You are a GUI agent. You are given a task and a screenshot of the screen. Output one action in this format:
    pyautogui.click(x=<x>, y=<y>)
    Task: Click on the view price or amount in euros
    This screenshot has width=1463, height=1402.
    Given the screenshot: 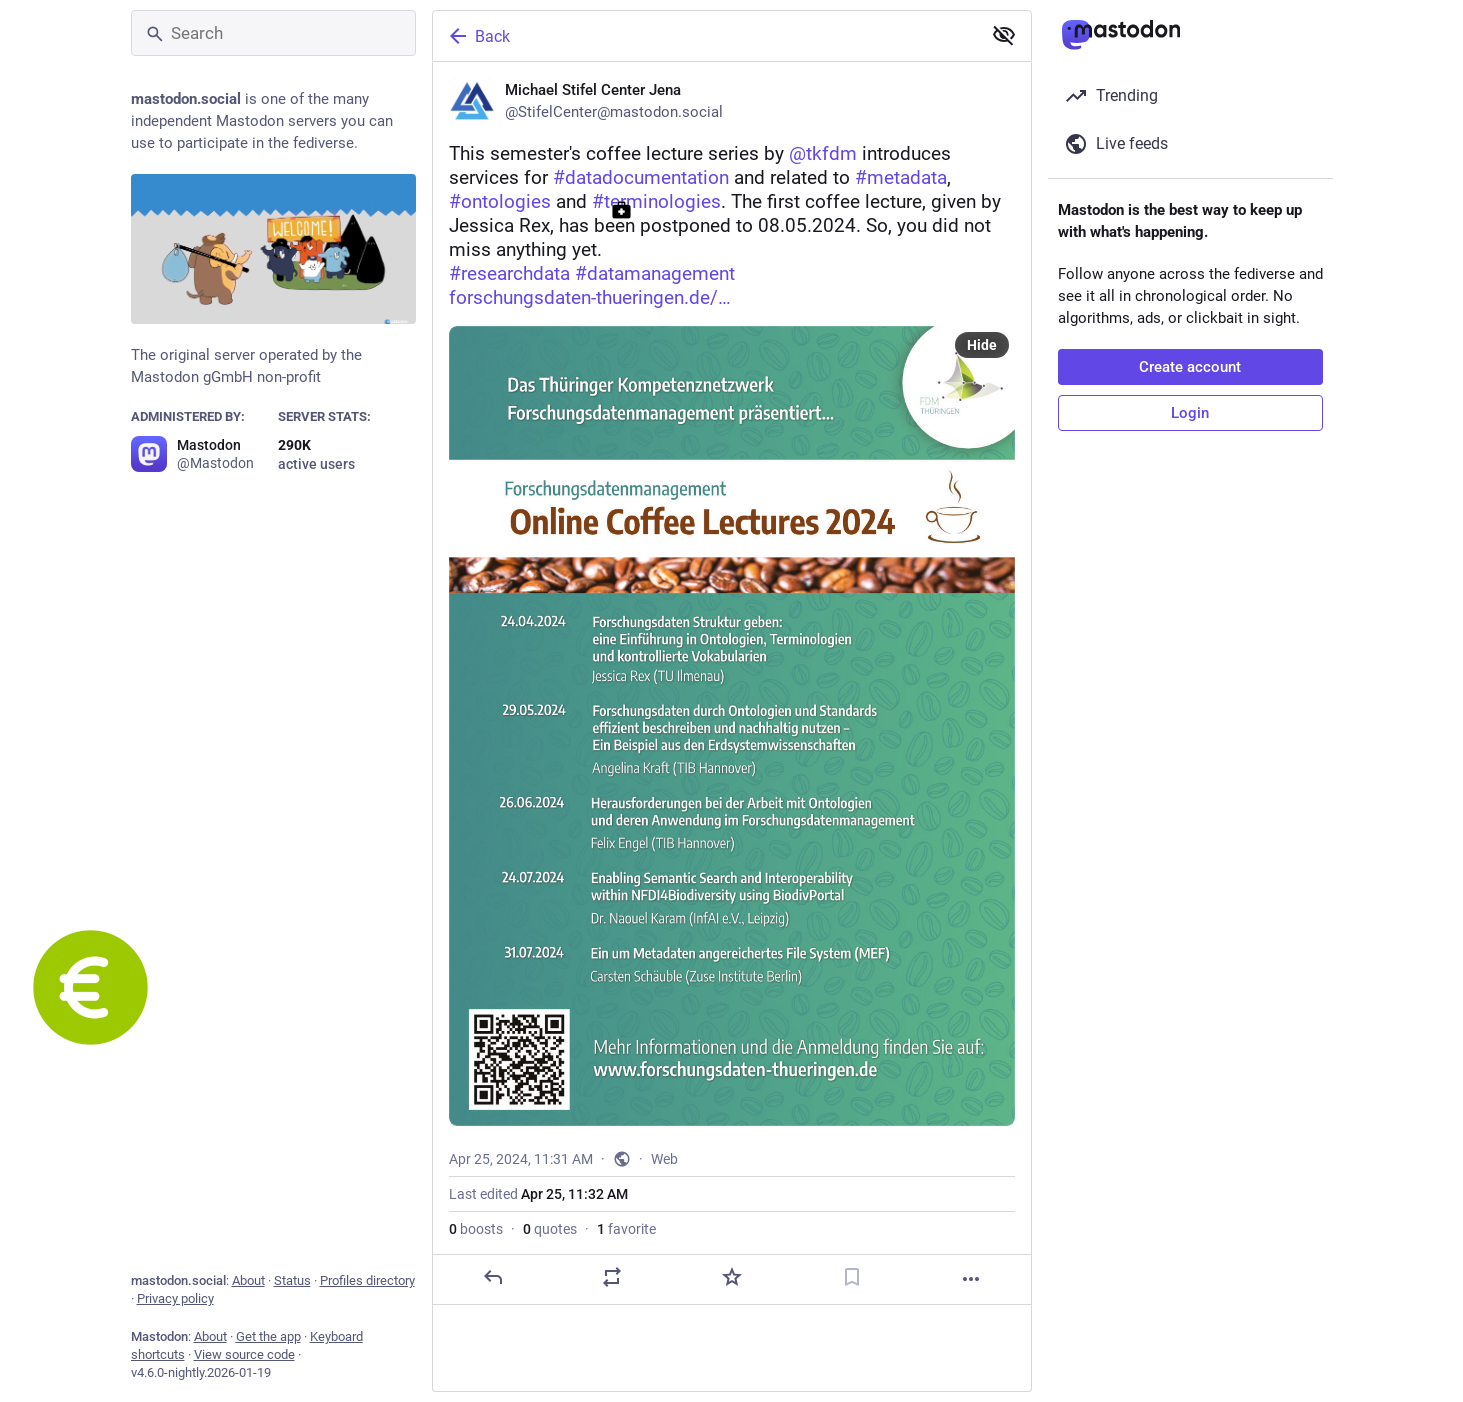 What is the action you would take?
    pyautogui.click(x=90, y=987)
    